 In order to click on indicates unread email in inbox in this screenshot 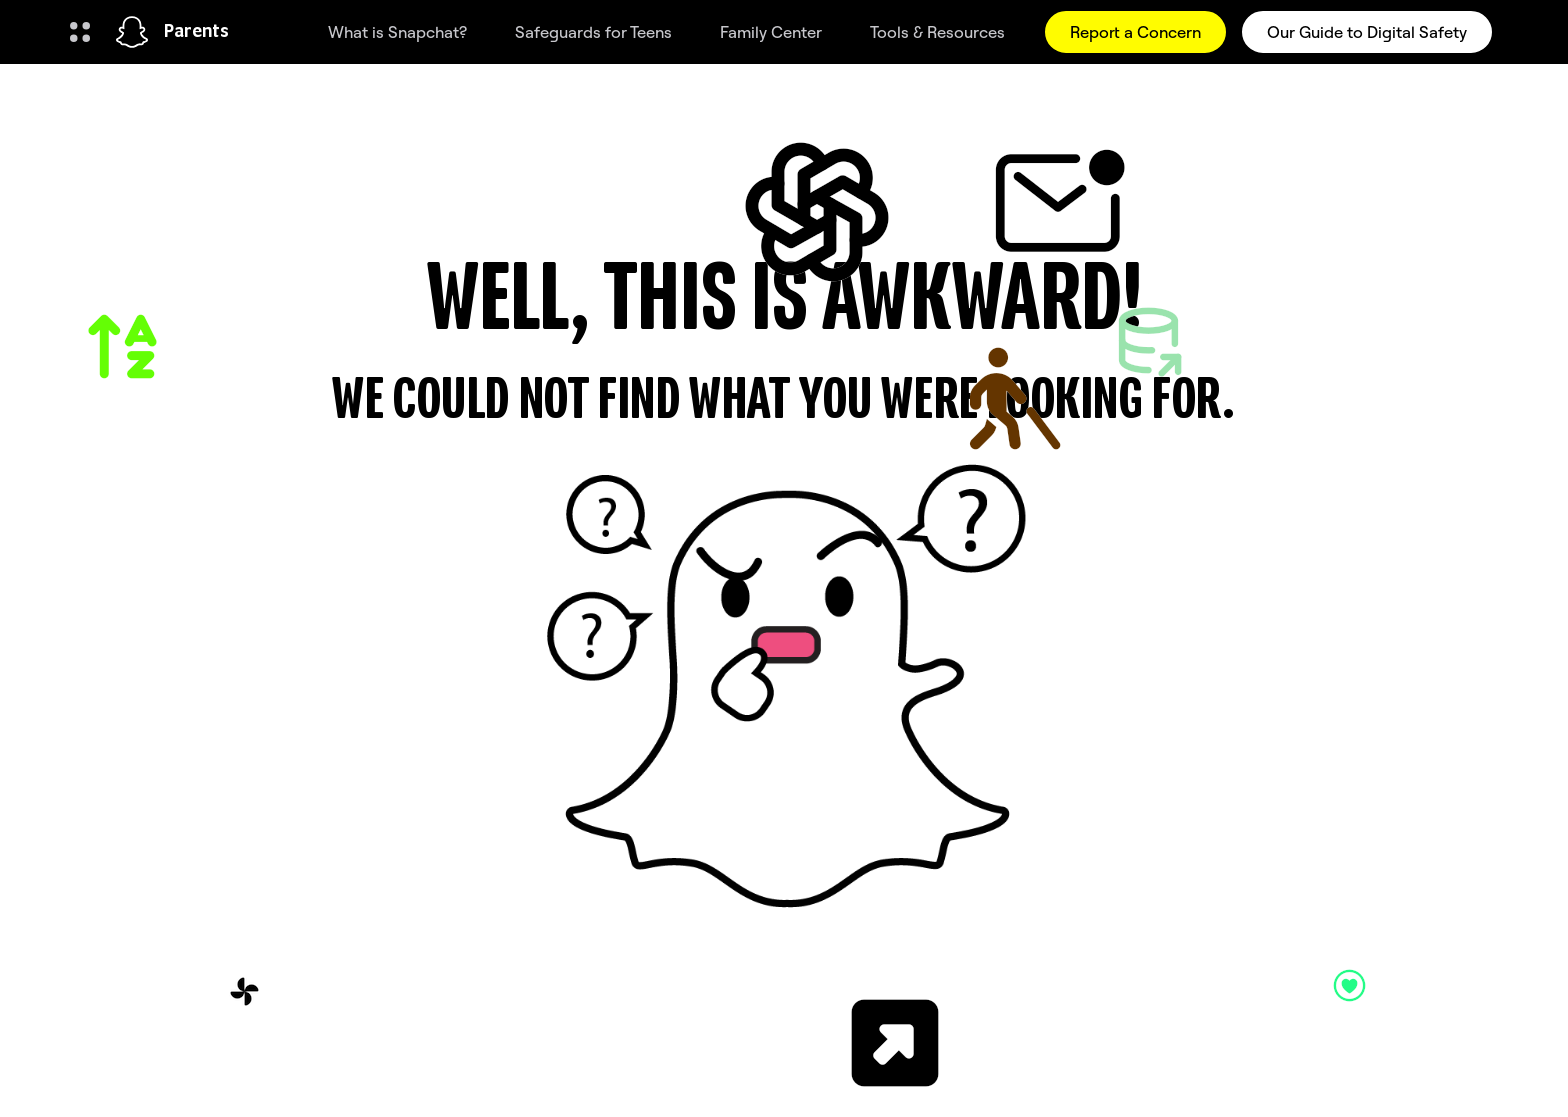, I will do `click(1058, 203)`.